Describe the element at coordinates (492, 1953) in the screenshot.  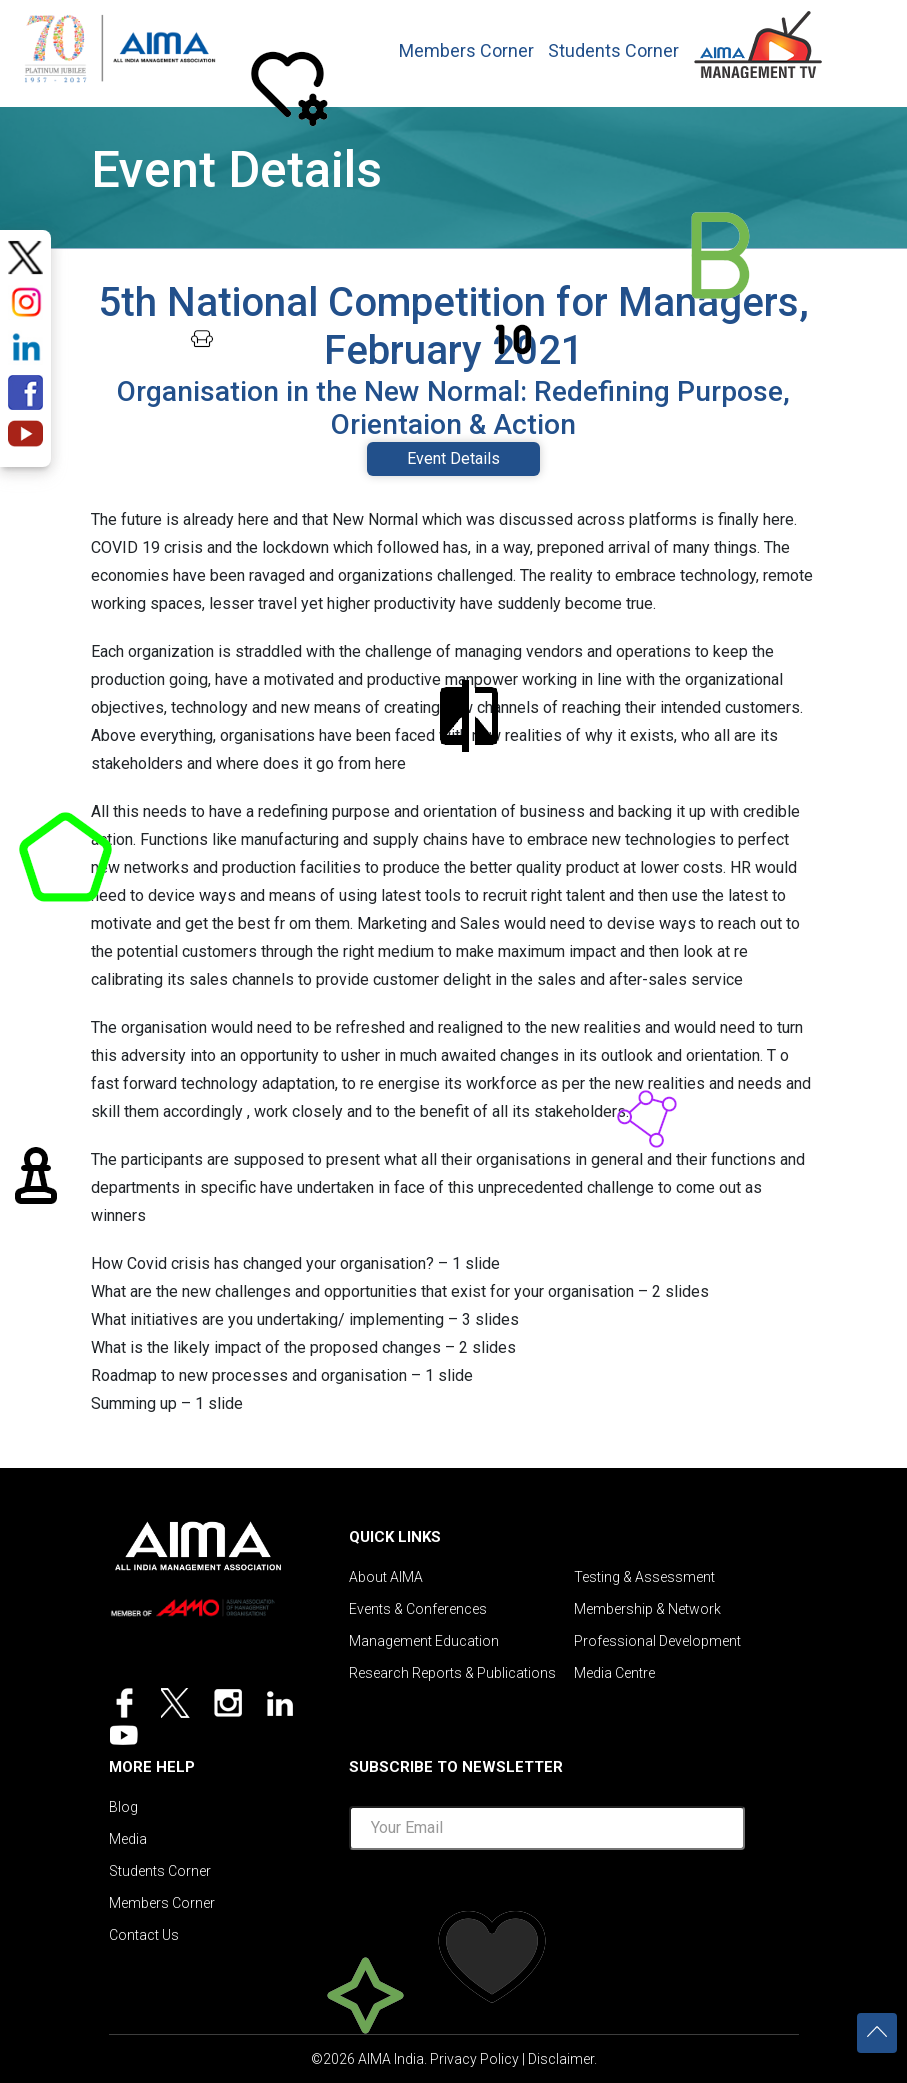
I see `add to favorites` at that location.